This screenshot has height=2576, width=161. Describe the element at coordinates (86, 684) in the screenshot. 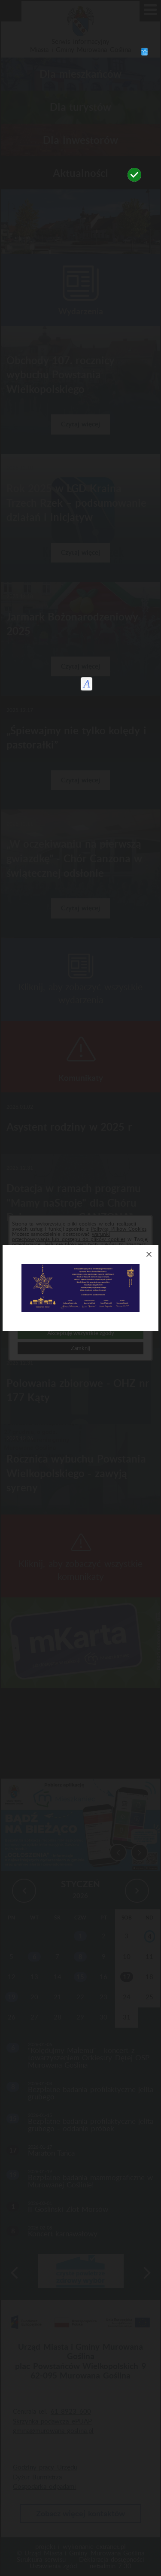

I see `a TrueType font file` at that location.